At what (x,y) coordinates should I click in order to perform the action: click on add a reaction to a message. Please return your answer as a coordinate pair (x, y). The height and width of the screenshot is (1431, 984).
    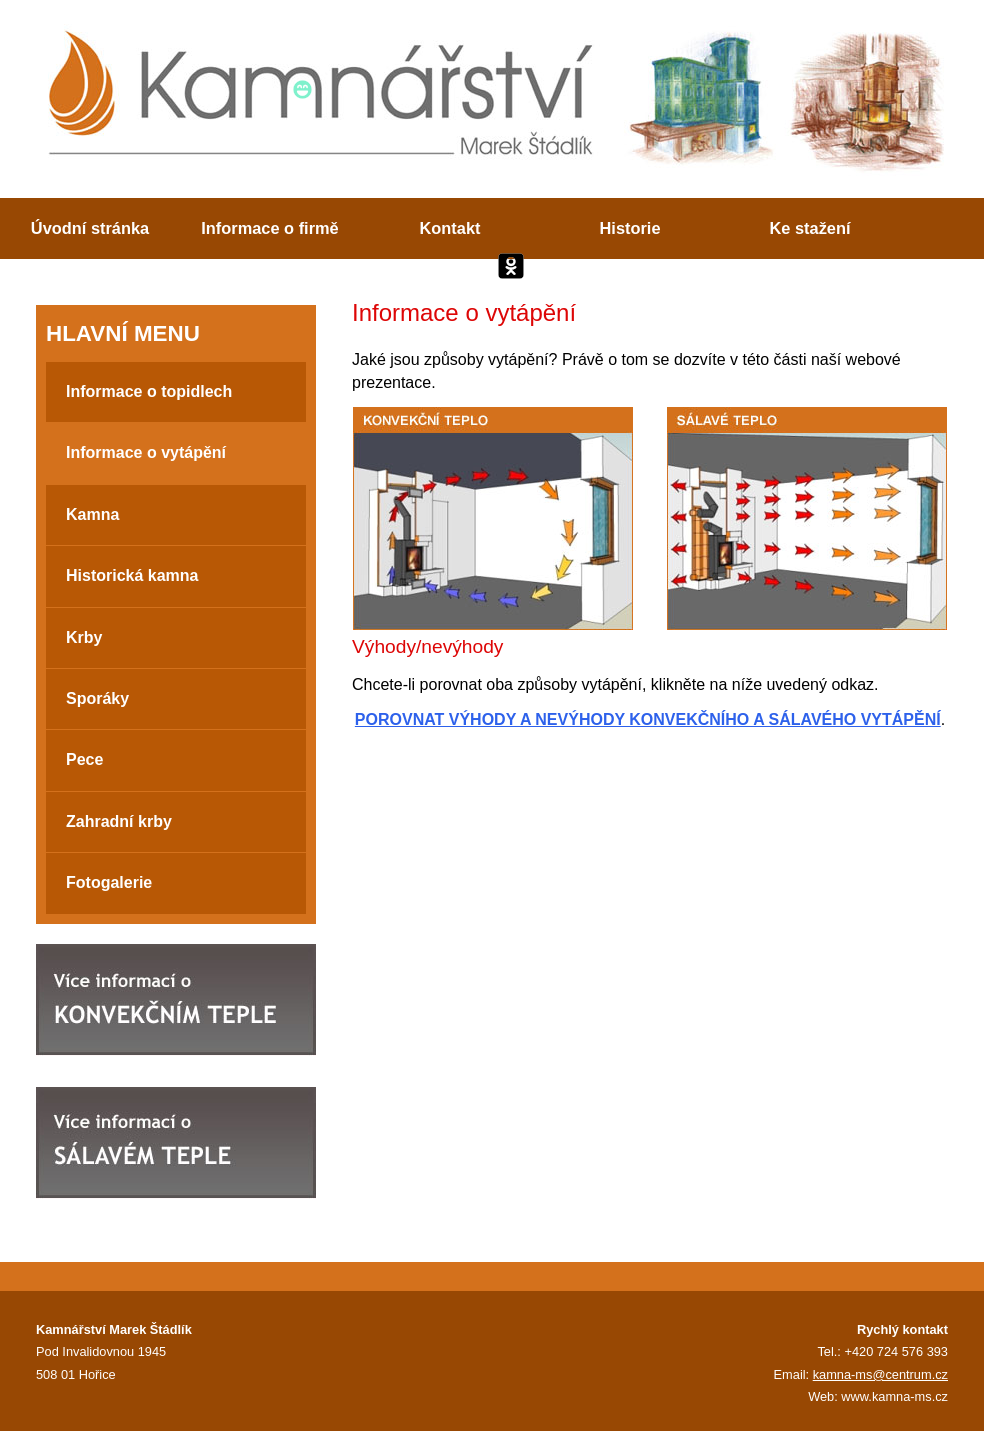
    Looking at the image, I should click on (302, 89).